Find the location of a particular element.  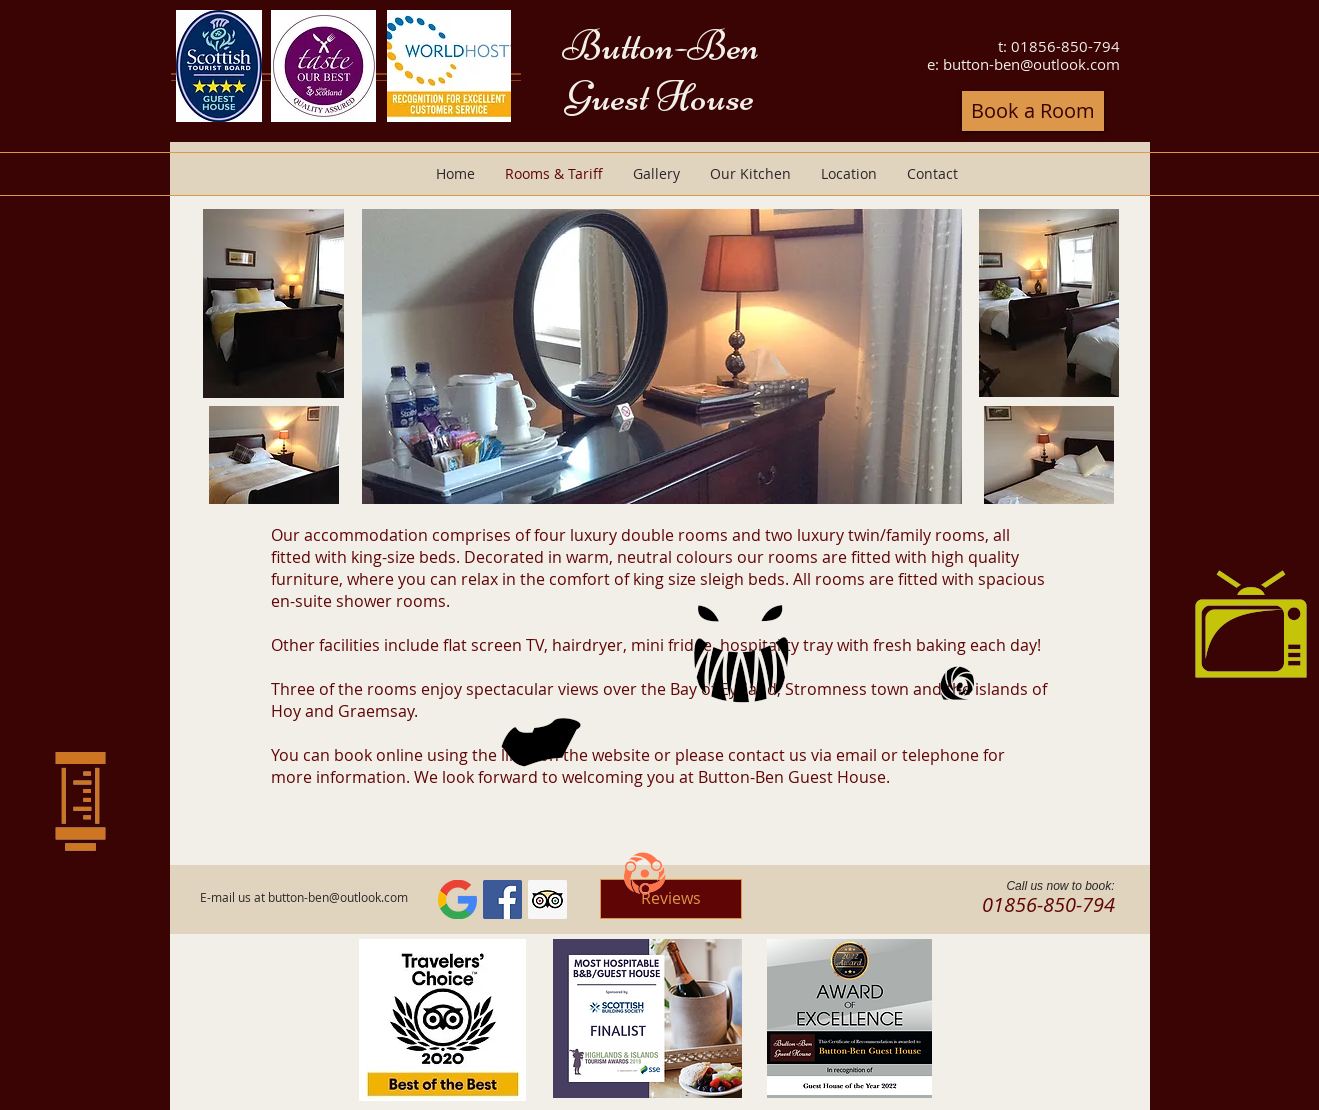

view temperature or measurement settings is located at coordinates (81, 801).